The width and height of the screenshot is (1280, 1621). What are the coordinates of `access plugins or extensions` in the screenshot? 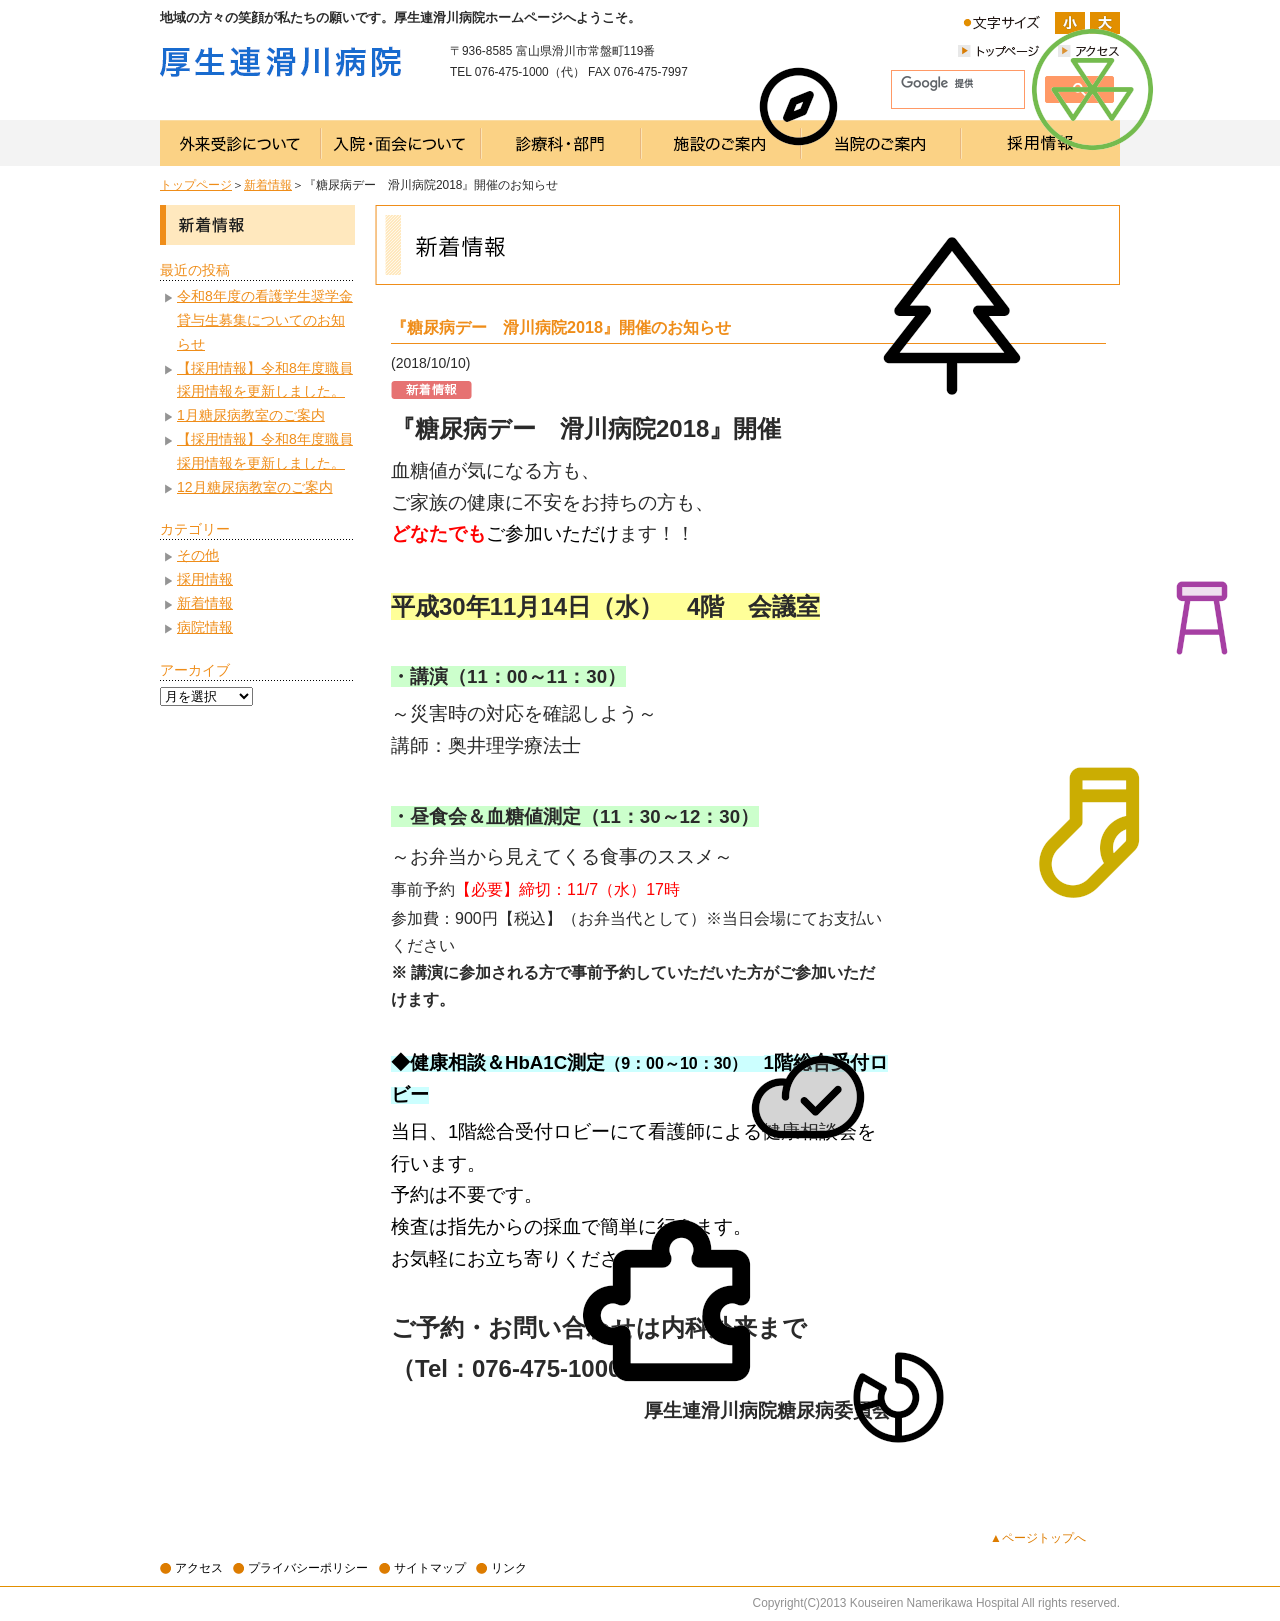 It's located at (675, 1306).